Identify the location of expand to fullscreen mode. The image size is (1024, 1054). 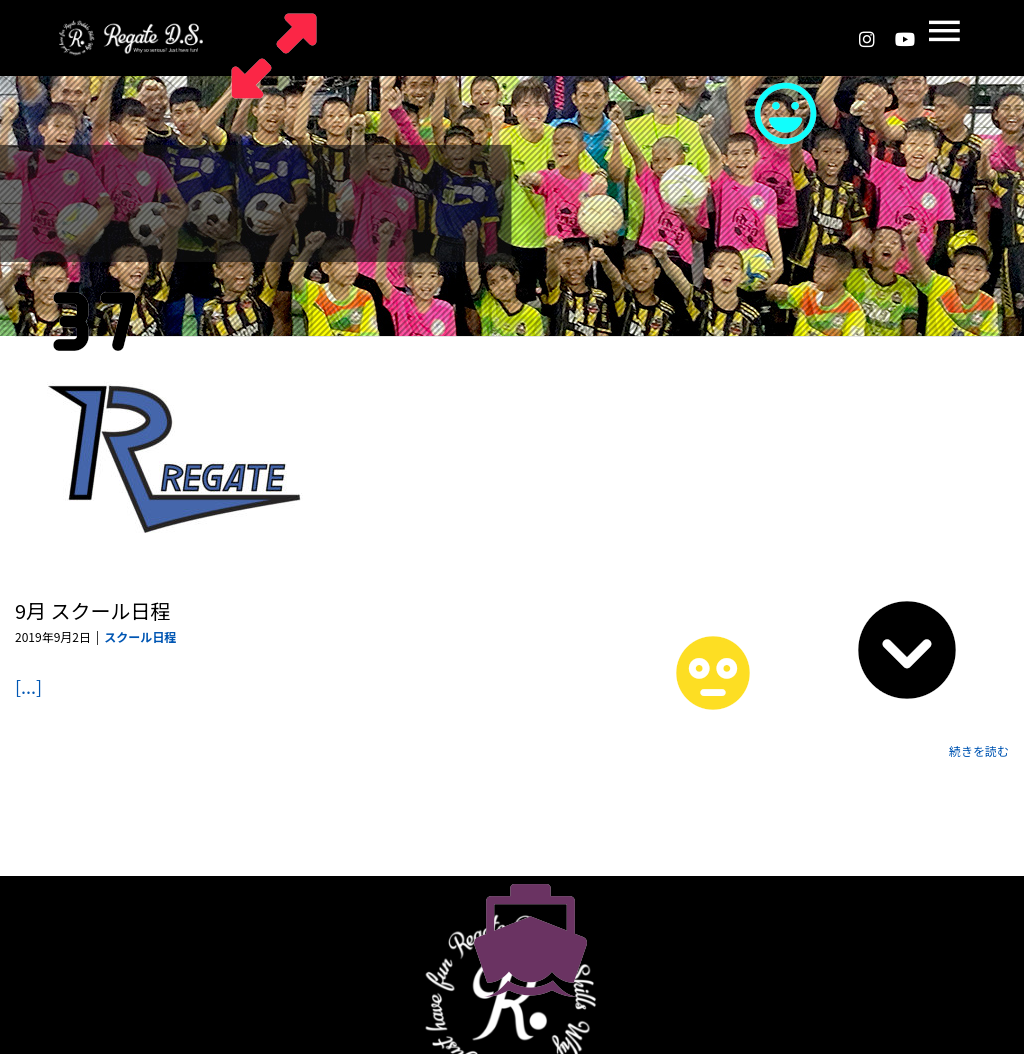
(274, 56).